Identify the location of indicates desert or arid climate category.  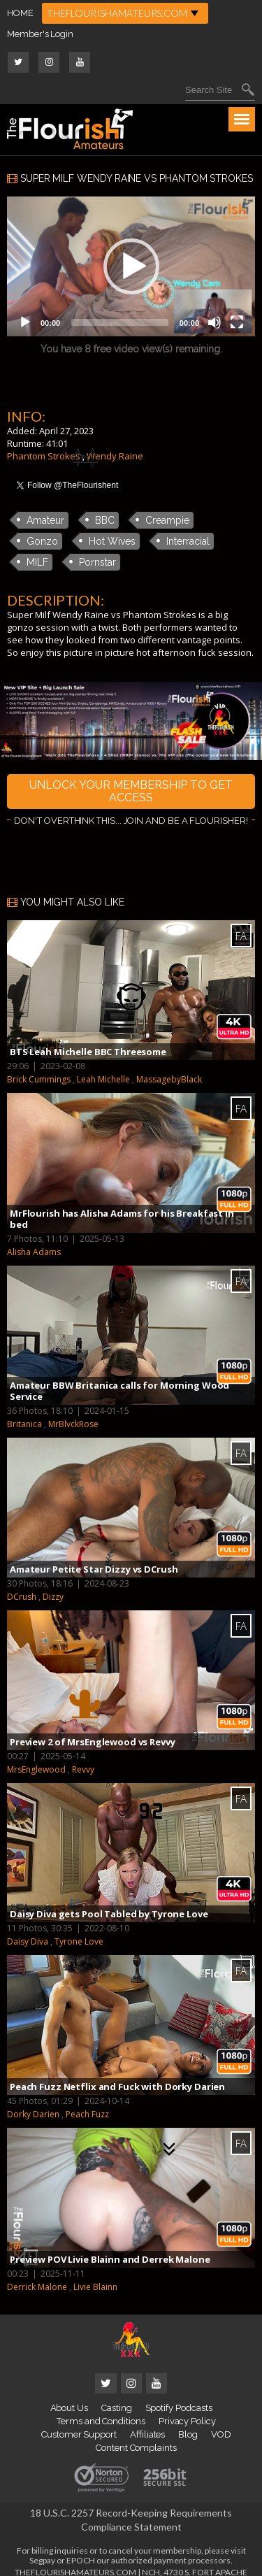
(85, 1705).